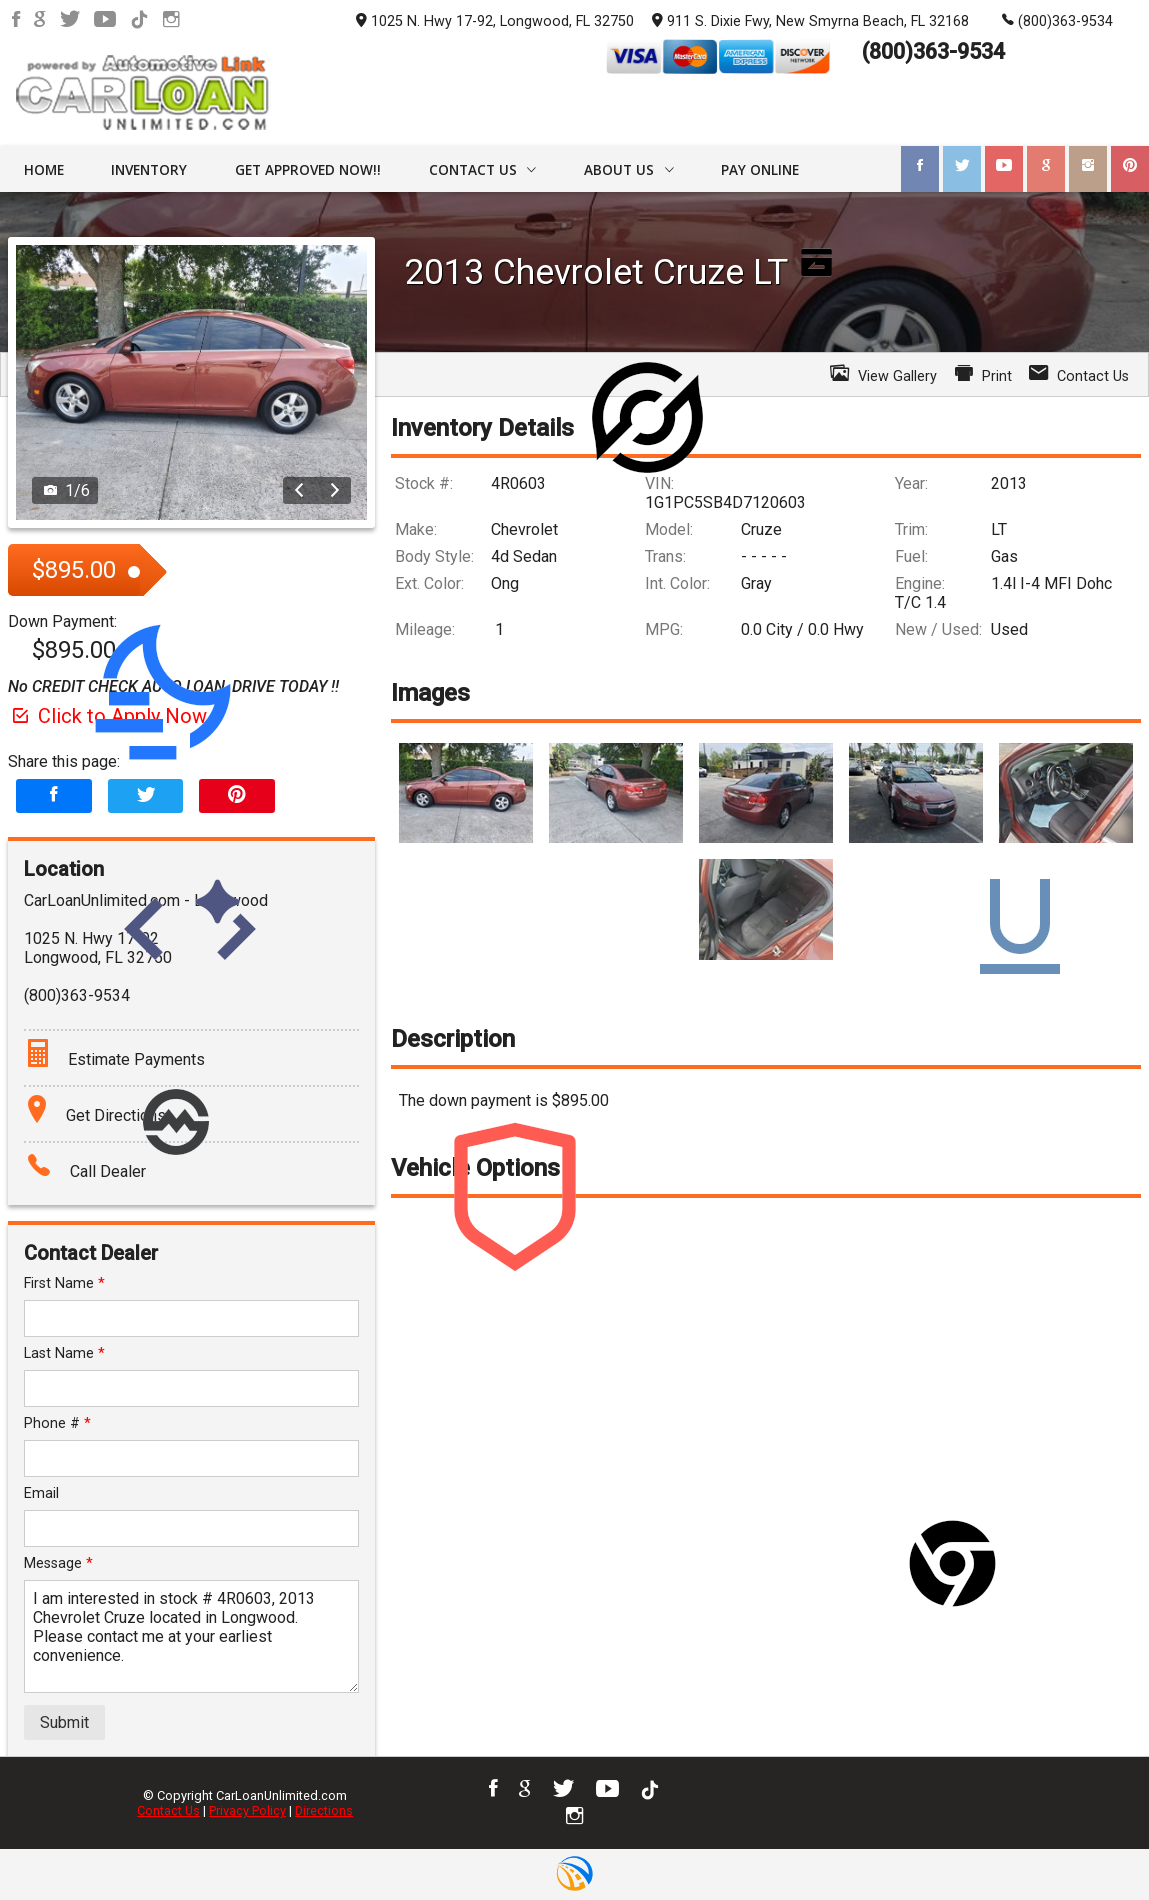 This screenshot has height=1900, width=1149. I want to click on access AI-powered code generation tools, so click(190, 929).